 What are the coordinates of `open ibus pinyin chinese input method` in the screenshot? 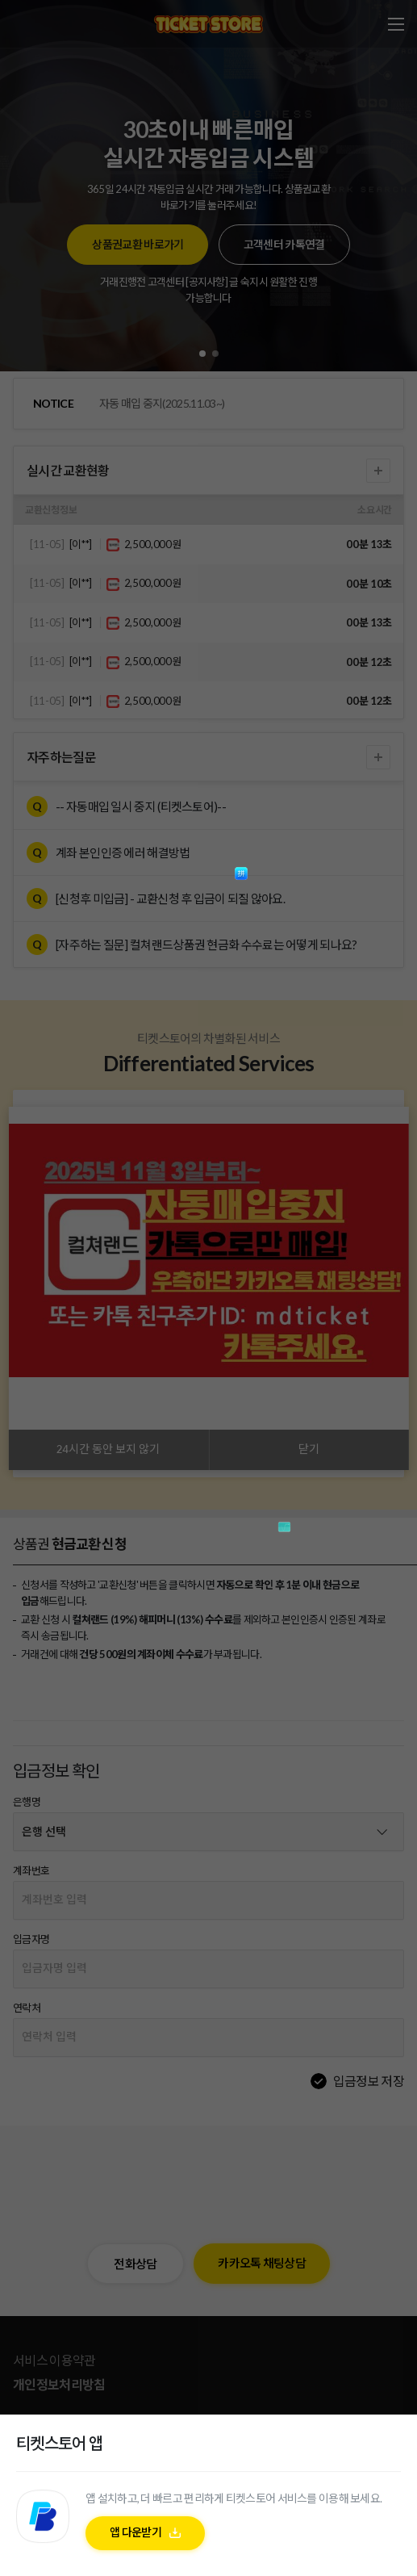 It's located at (241, 873).